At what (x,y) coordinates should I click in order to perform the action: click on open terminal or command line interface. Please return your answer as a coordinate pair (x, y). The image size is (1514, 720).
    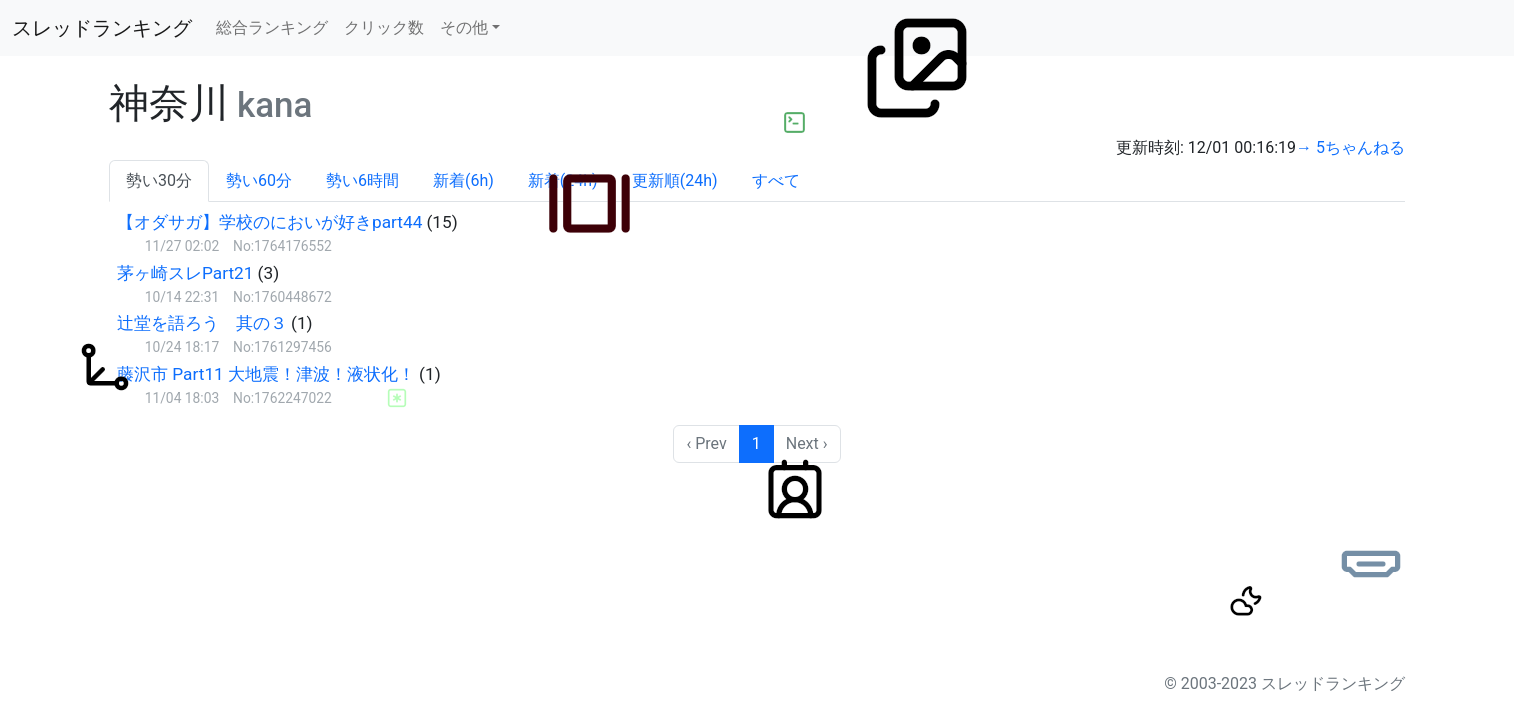
    Looking at the image, I should click on (794, 122).